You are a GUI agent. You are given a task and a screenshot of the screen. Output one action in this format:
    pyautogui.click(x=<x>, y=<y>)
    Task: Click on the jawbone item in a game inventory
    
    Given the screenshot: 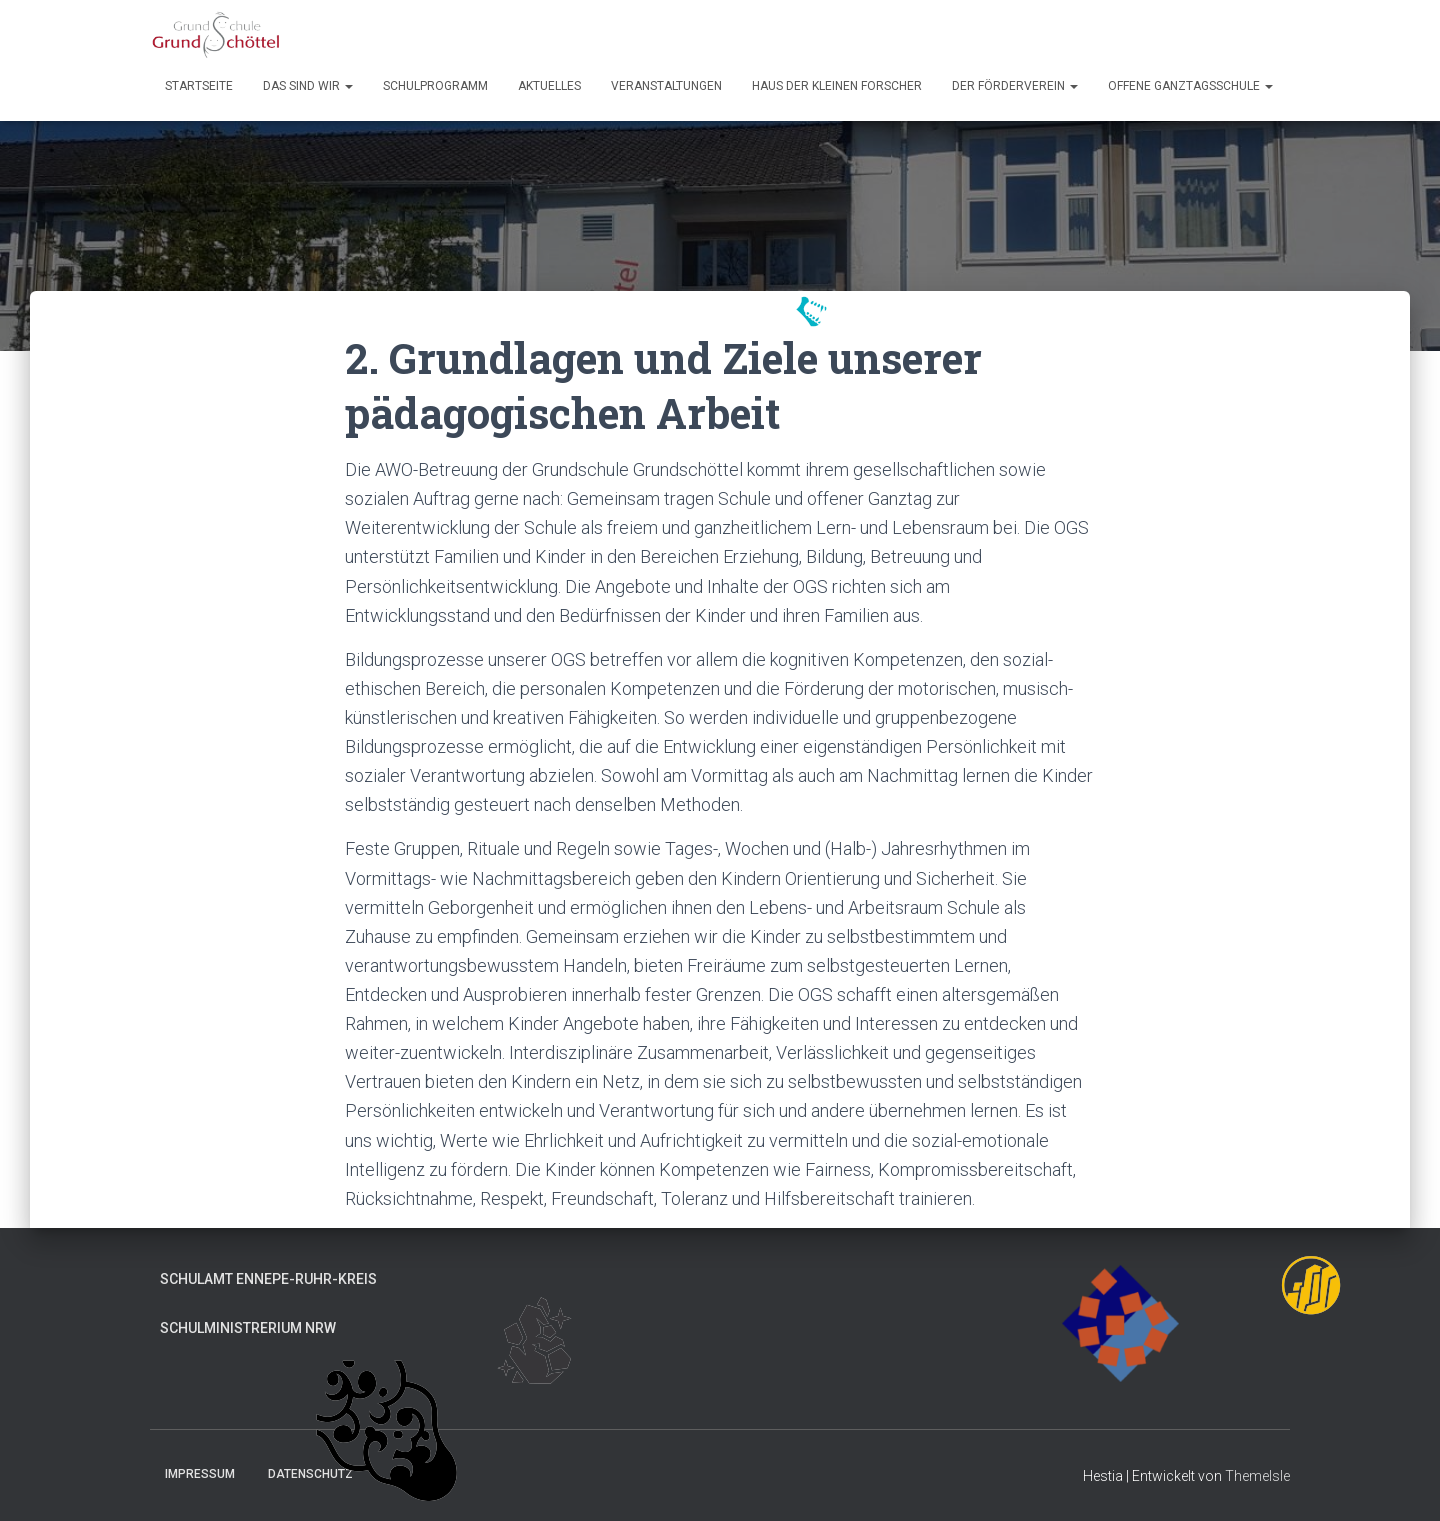 What is the action you would take?
    pyautogui.click(x=811, y=311)
    